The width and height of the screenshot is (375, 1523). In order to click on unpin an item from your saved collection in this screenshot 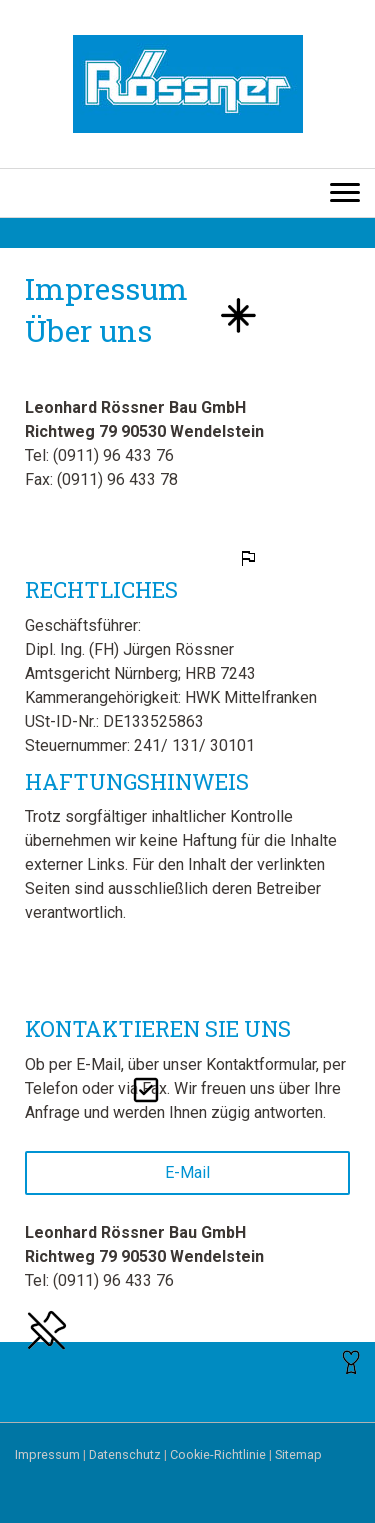, I will do `click(46, 1331)`.